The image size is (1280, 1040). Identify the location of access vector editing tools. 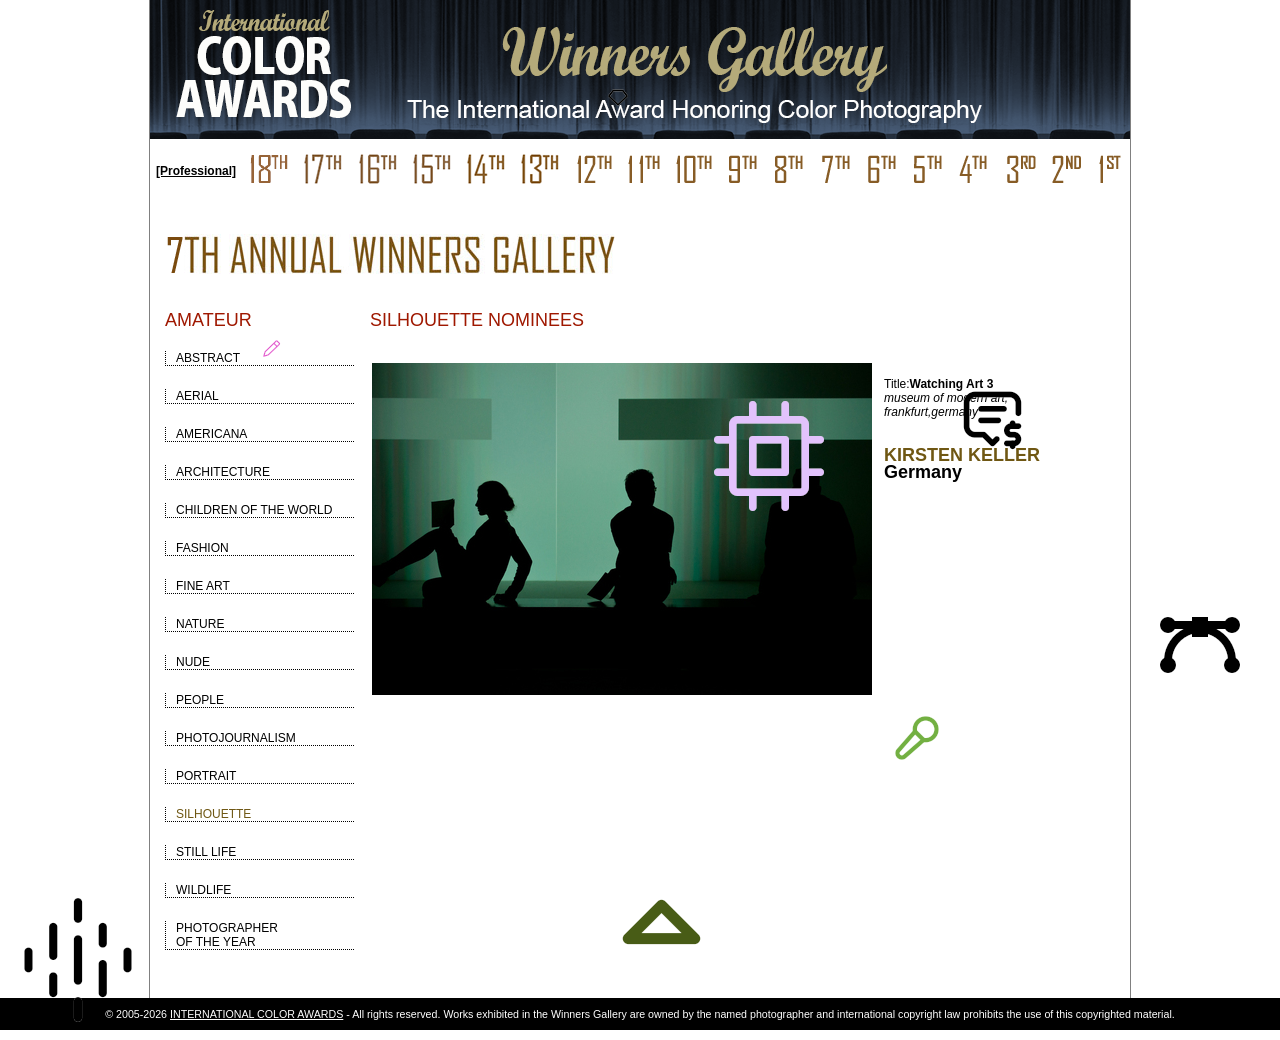
(1200, 645).